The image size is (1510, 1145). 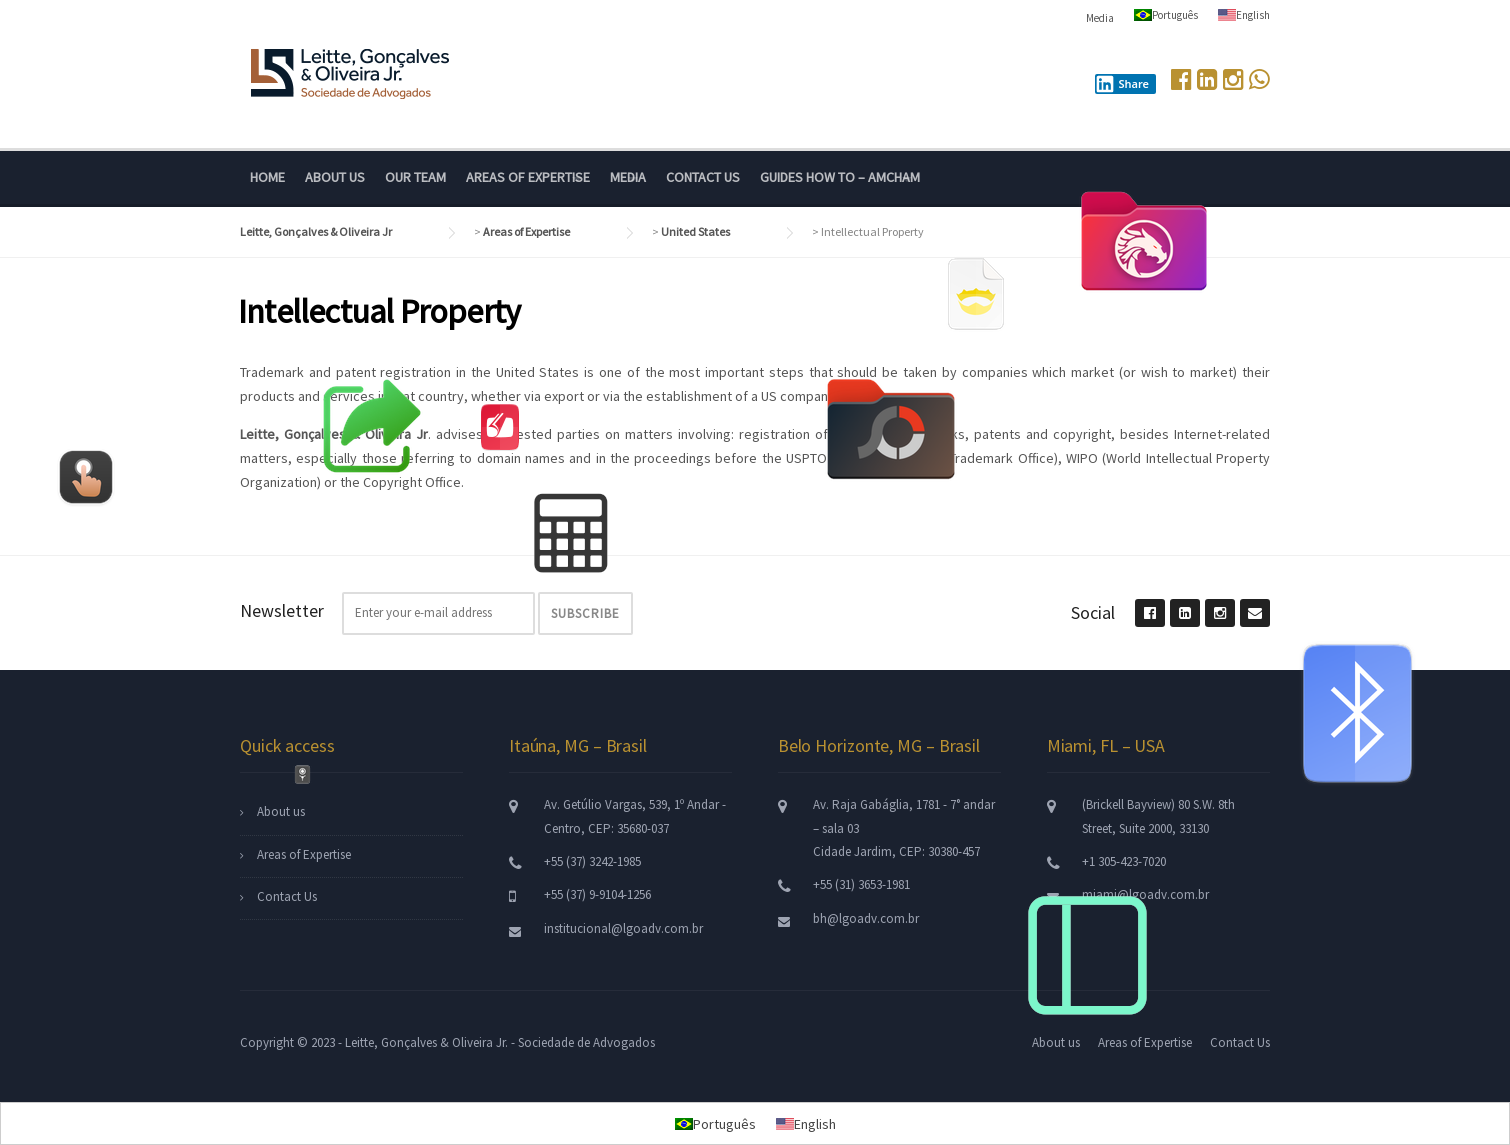 I want to click on open the calculator app, so click(x=568, y=533).